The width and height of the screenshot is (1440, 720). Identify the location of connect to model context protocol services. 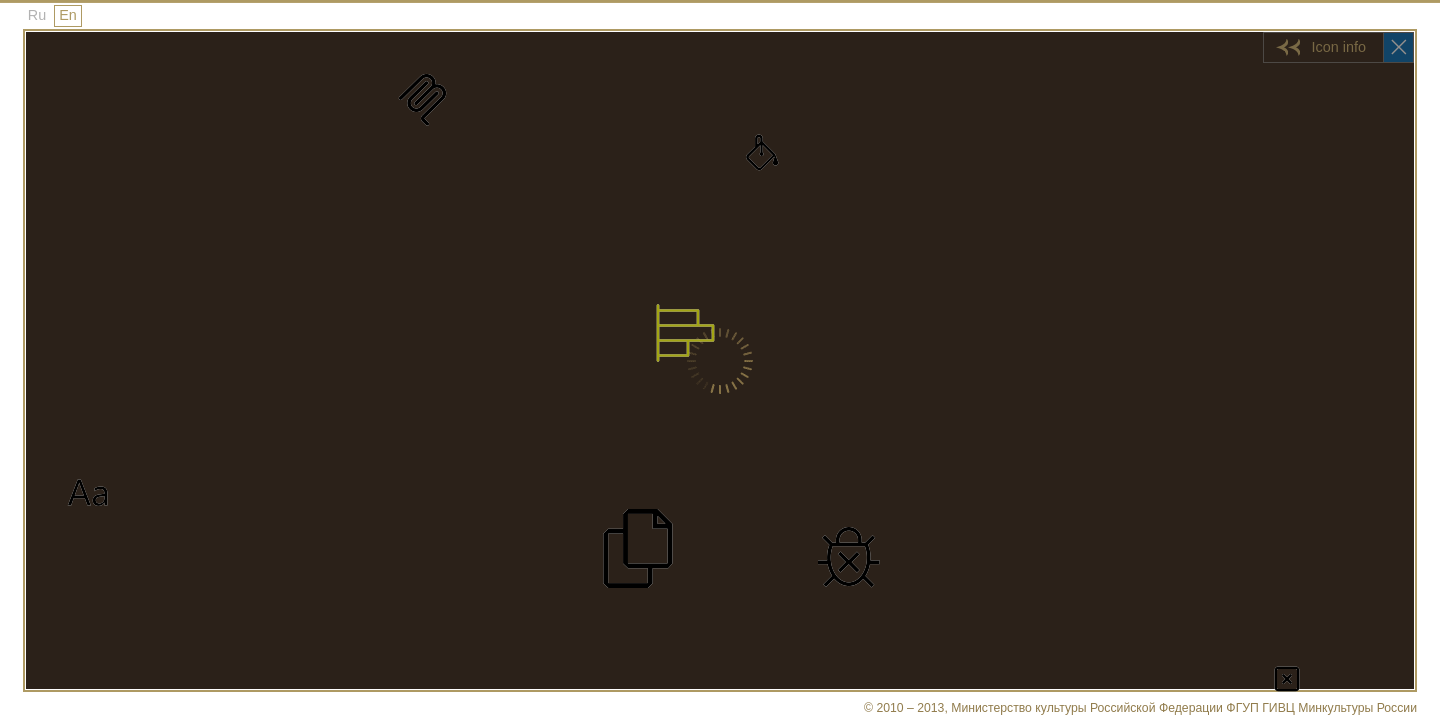
(422, 99).